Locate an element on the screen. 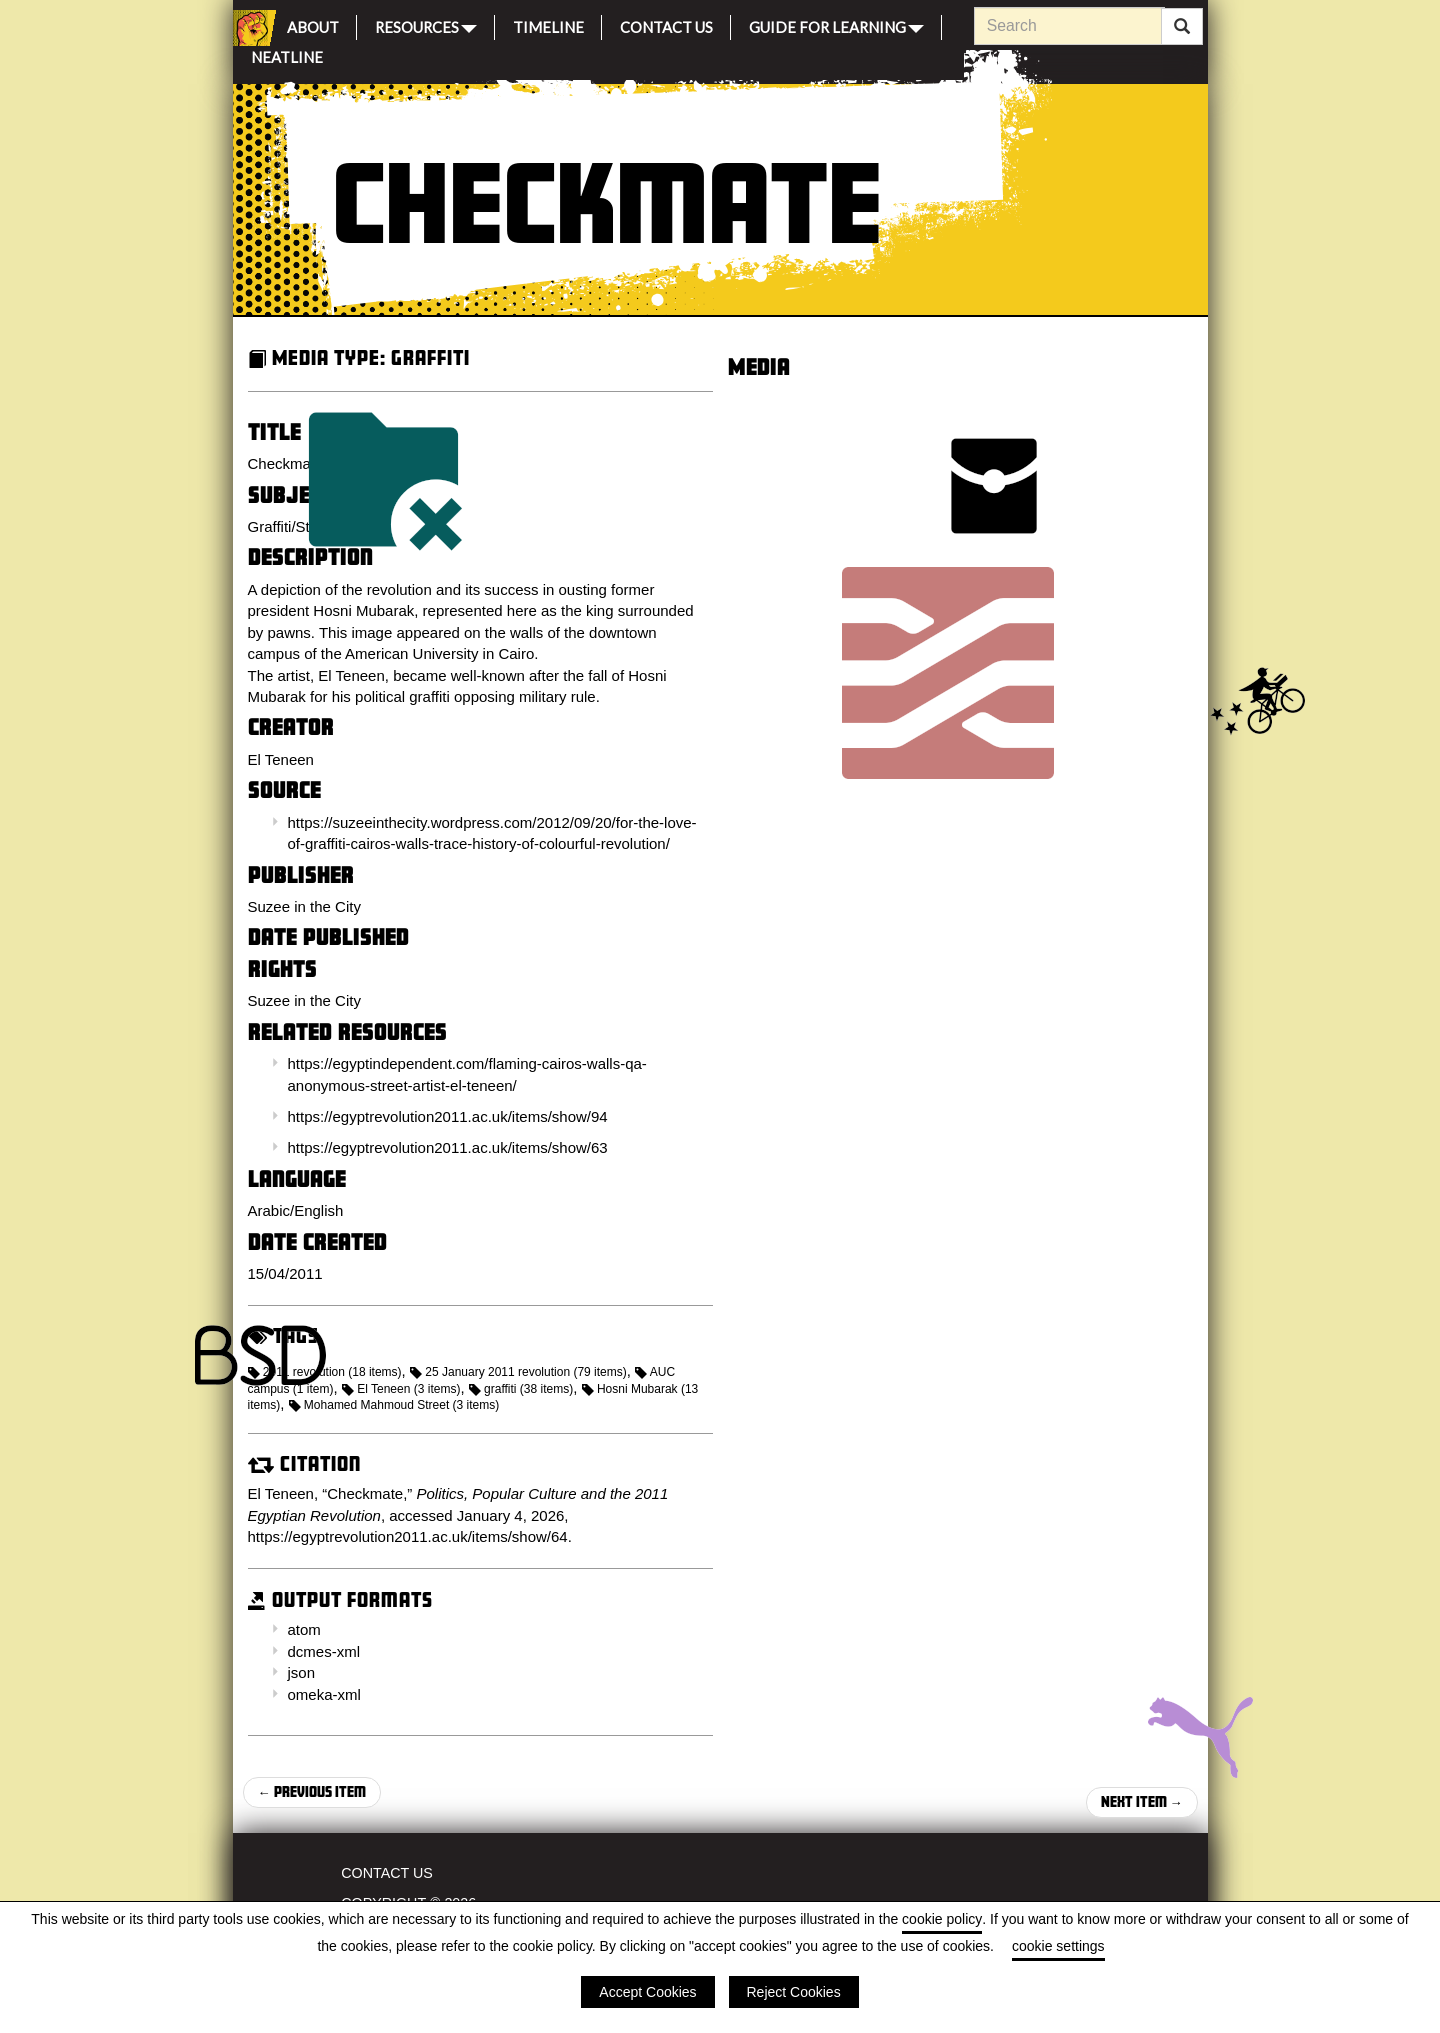 The image size is (1440, 2033). stimulus javascript framework logo is located at coordinates (948, 673).